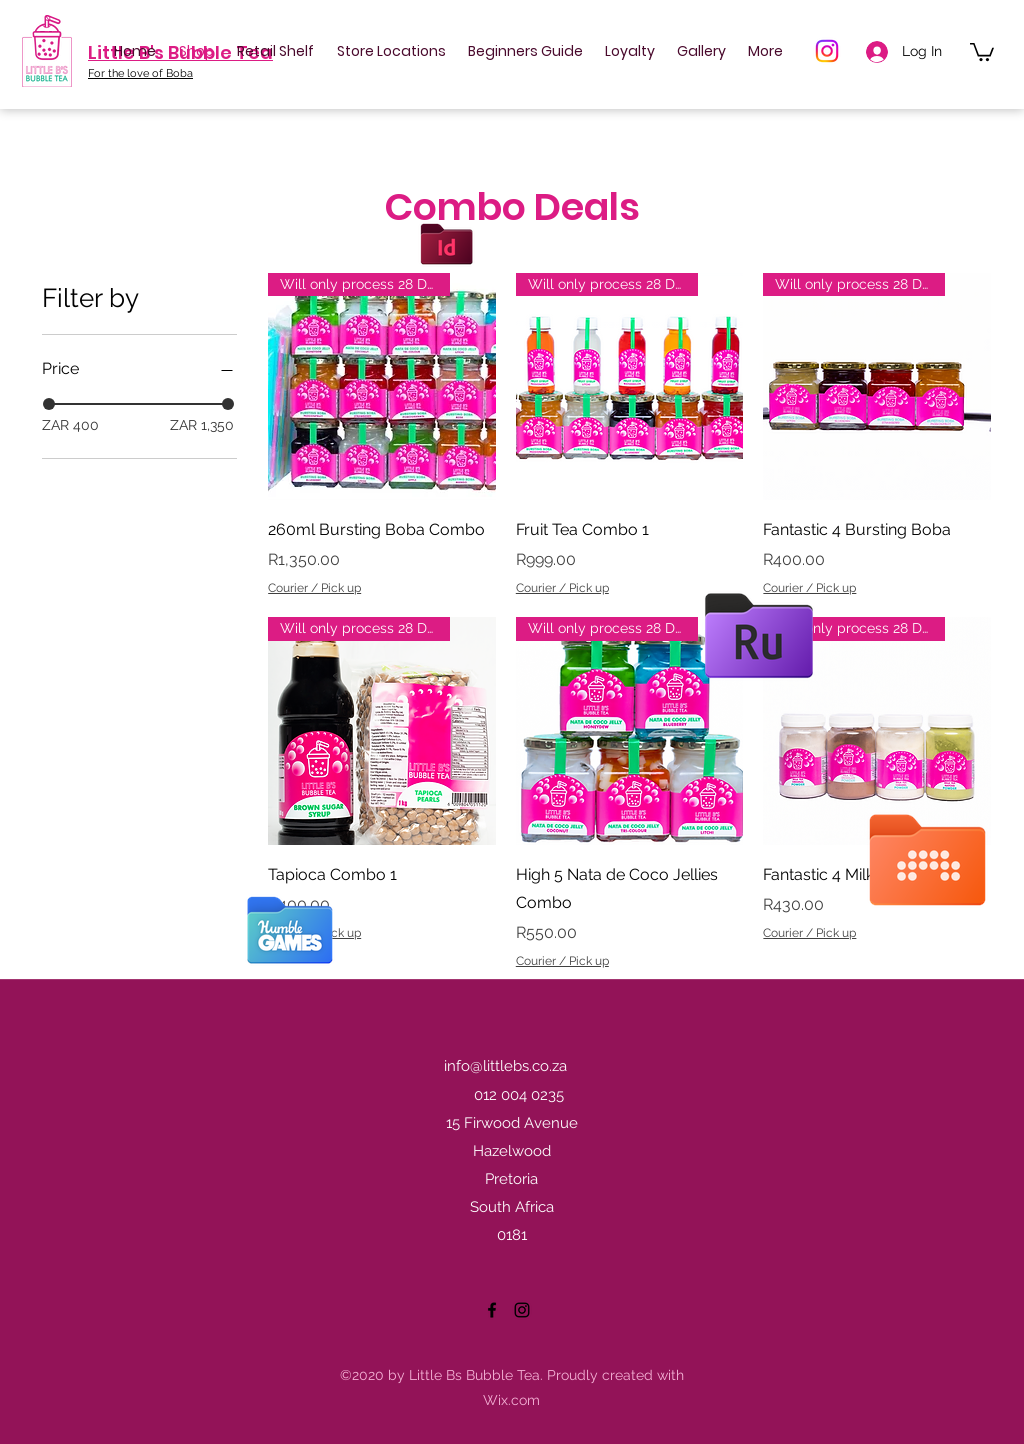 This screenshot has height=1444, width=1024. What do you see at coordinates (289, 932) in the screenshot?
I see `open humble games folder` at bounding box center [289, 932].